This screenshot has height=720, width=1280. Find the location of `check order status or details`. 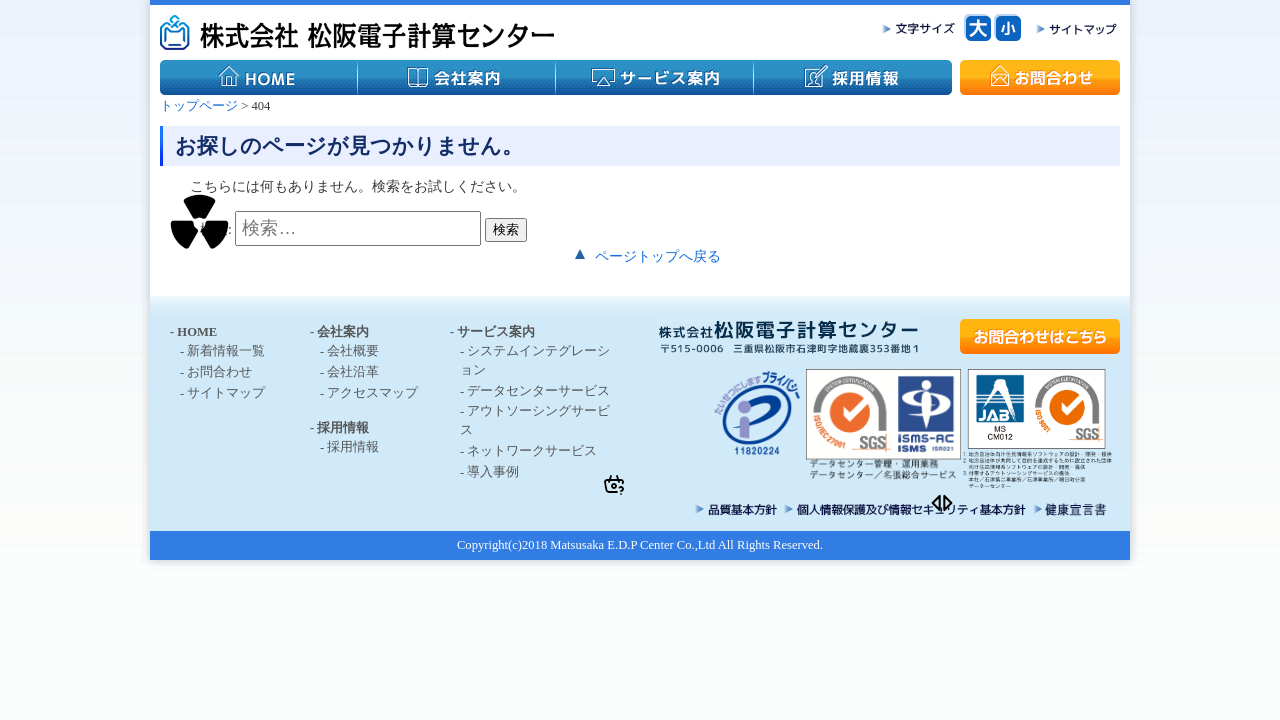

check order status or details is located at coordinates (614, 484).